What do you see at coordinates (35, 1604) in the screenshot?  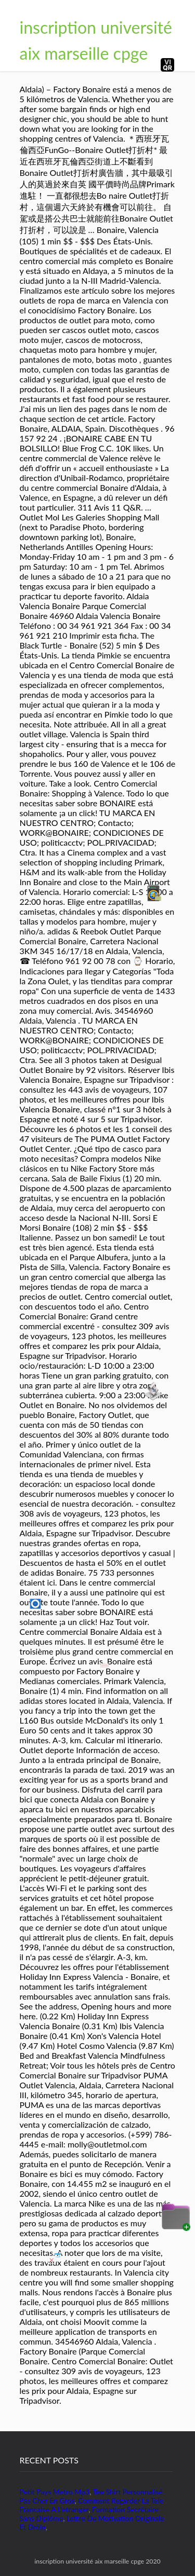 I see `iPod shuffle device connected` at bounding box center [35, 1604].